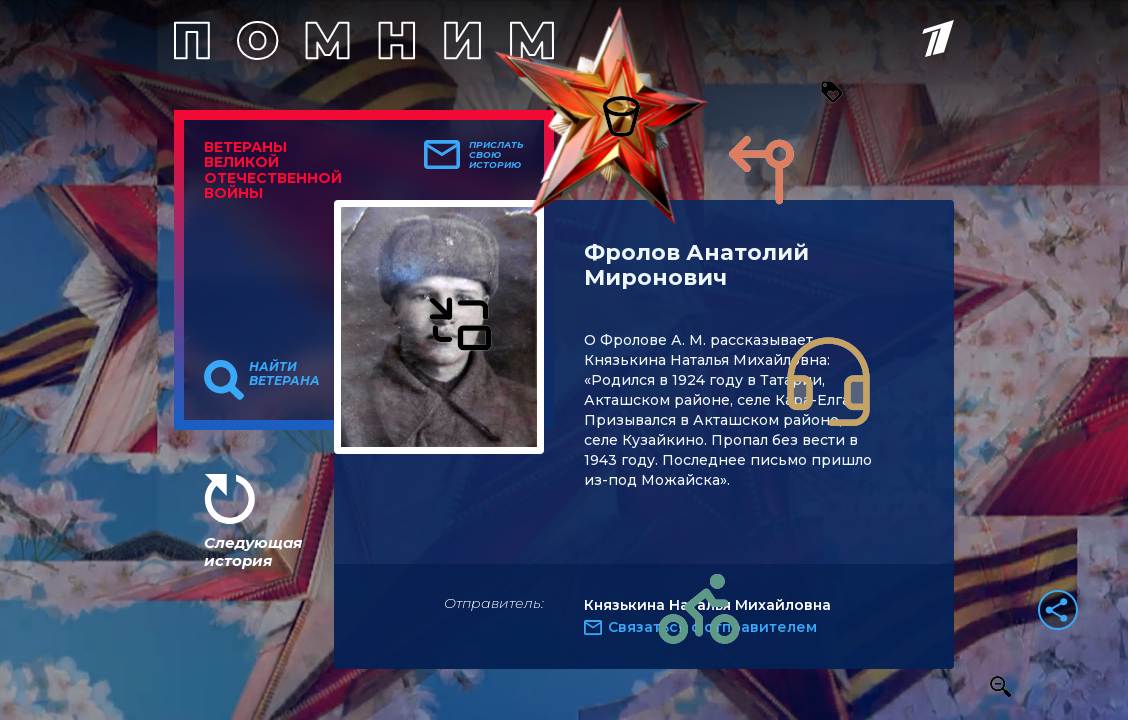 The height and width of the screenshot is (720, 1128). What do you see at coordinates (765, 172) in the screenshot?
I see `take the left exit at the roundabout` at bounding box center [765, 172].